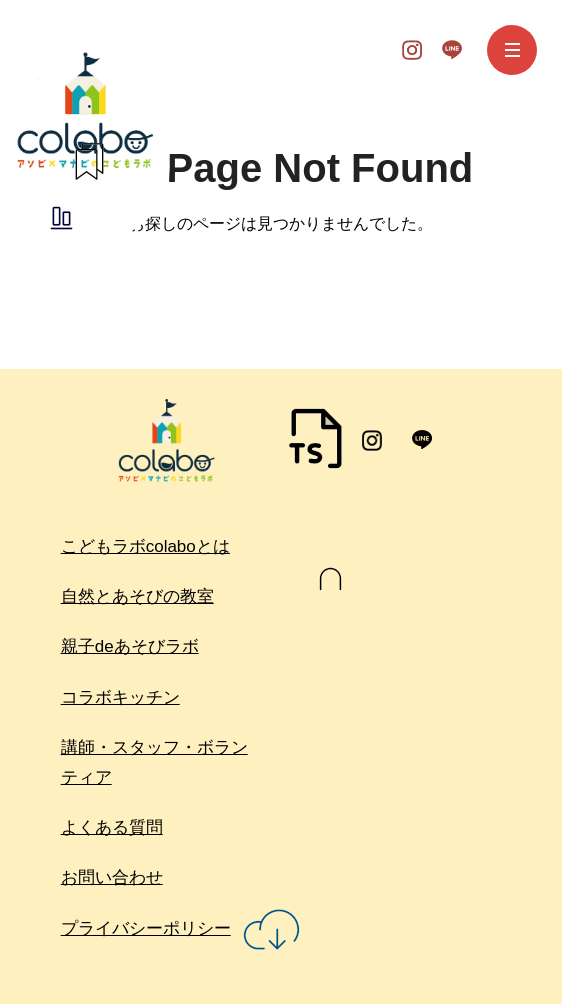 The height and width of the screenshot is (1004, 562). I want to click on view your saved bookmarks, so click(89, 161).